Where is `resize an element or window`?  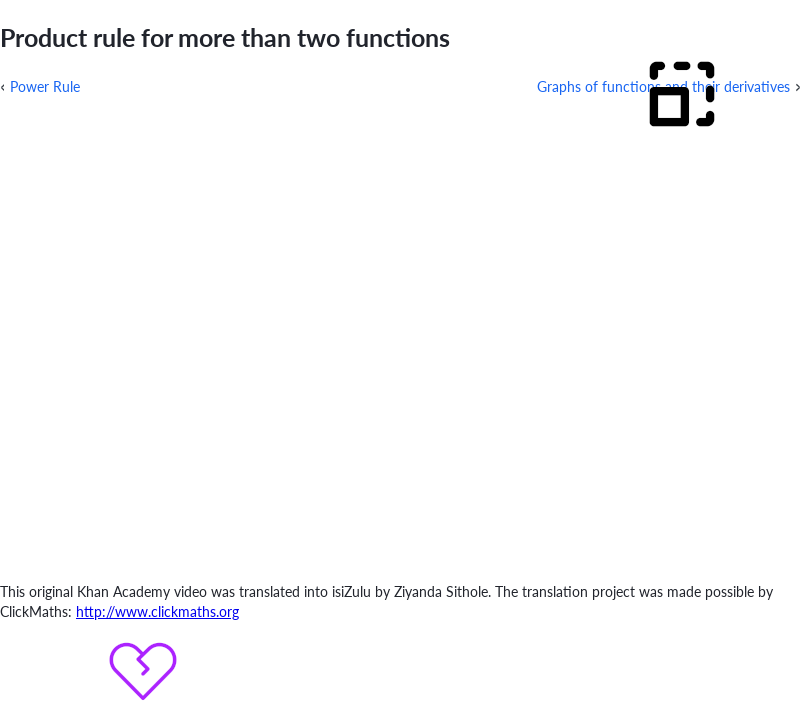 resize an element or window is located at coordinates (682, 94).